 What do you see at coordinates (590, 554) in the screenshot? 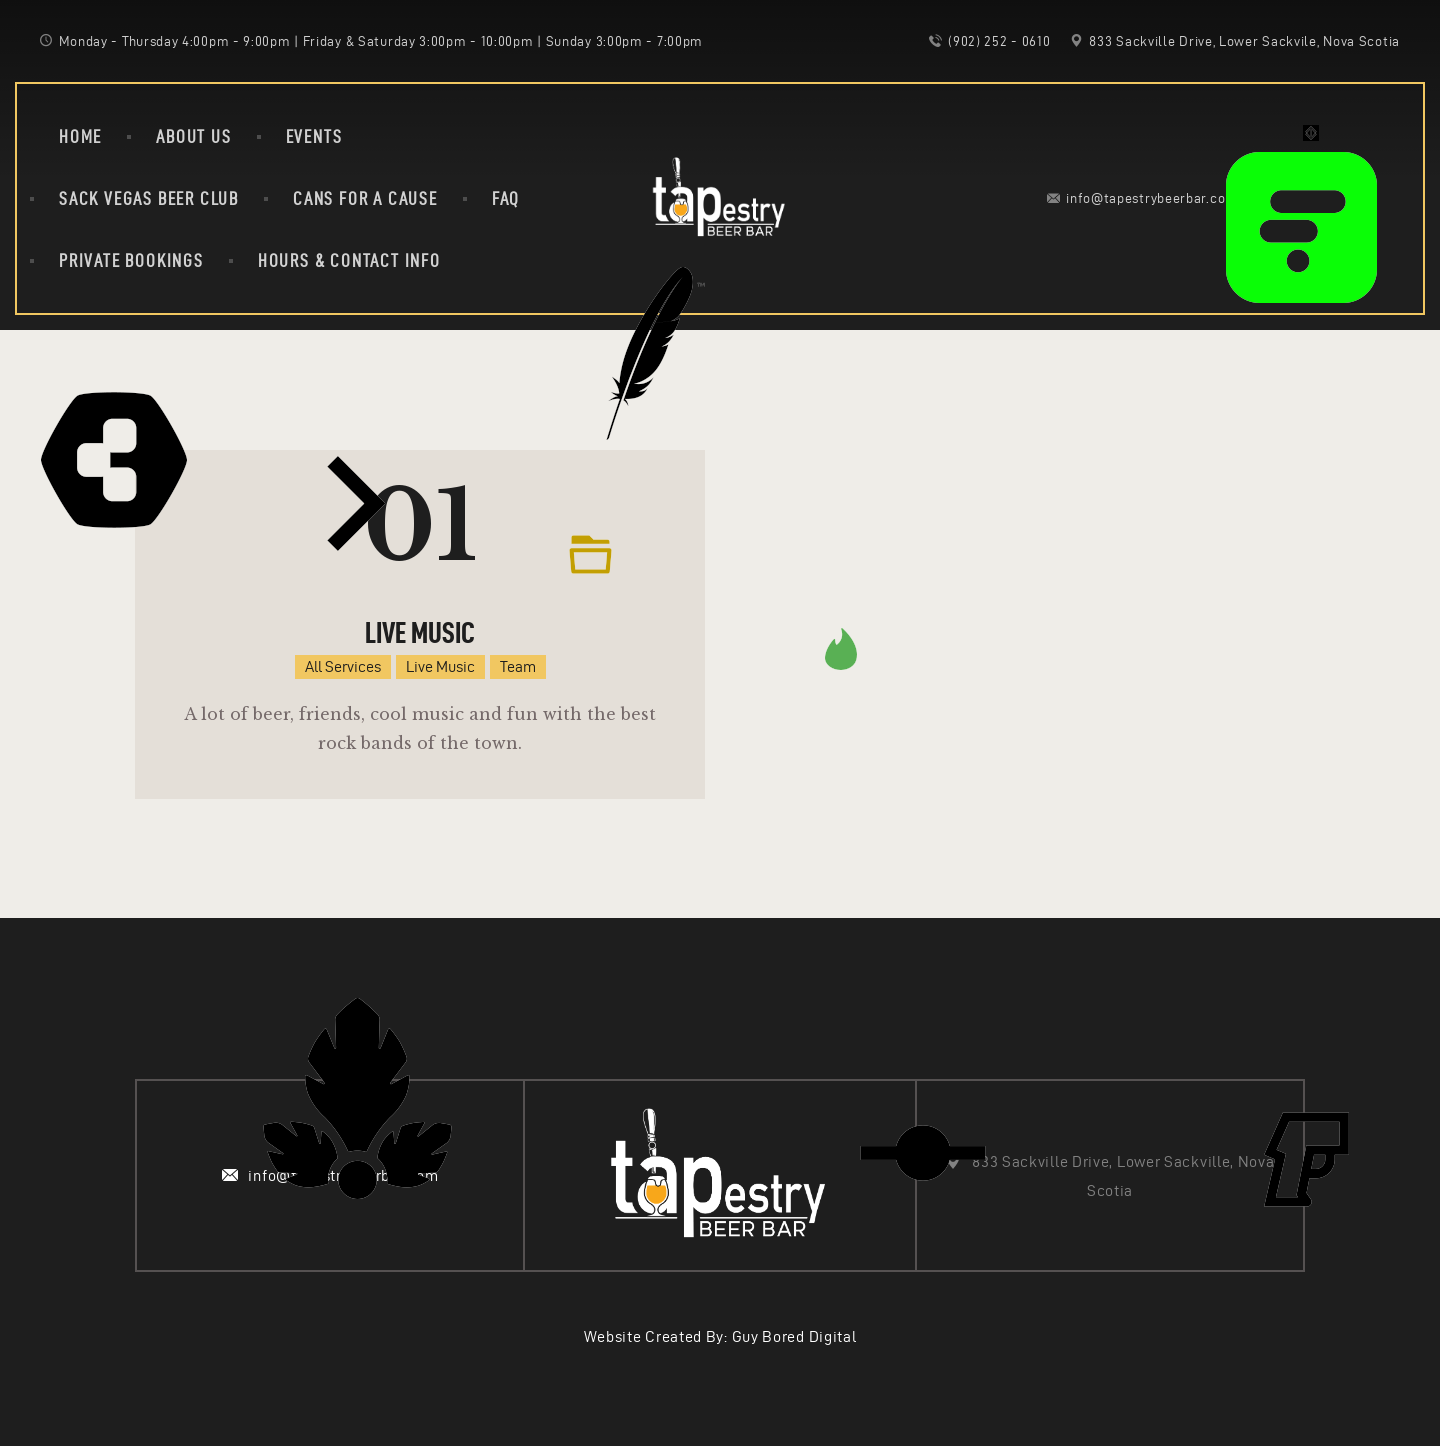
I see `open folder to view files` at bounding box center [590, 554].